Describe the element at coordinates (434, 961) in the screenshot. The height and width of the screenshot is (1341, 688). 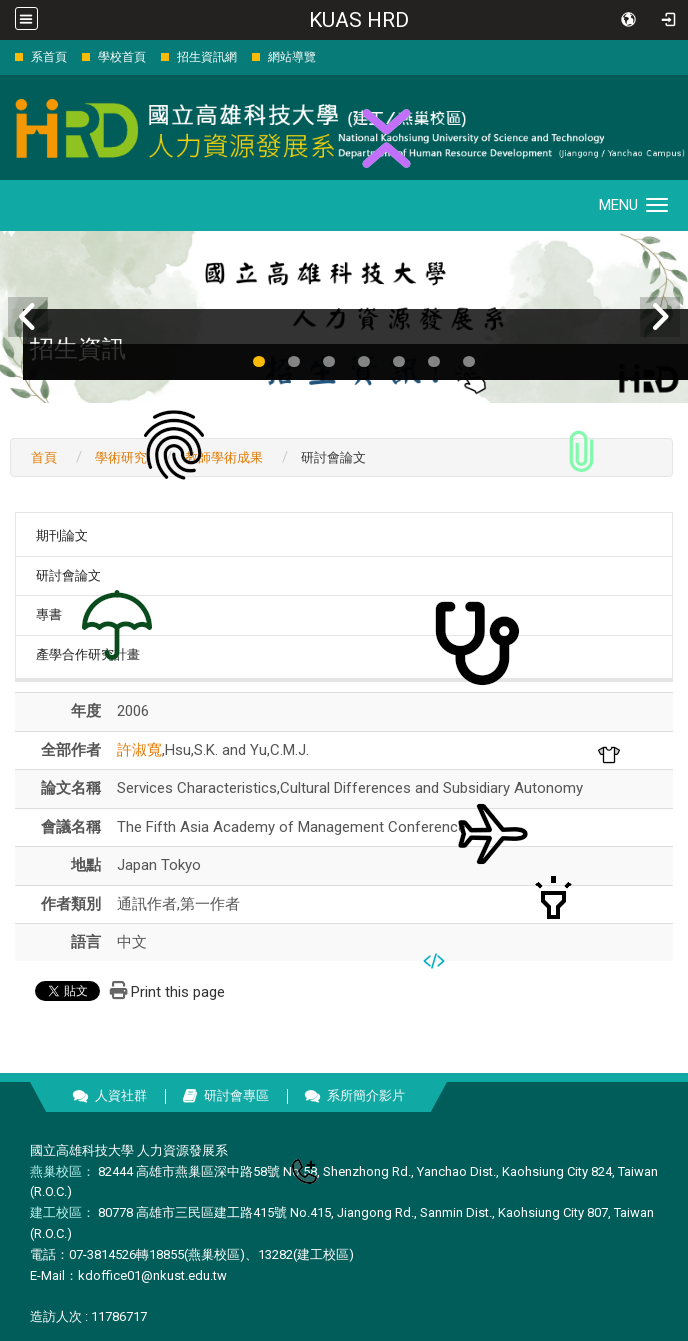
I see `view or edit source code` at that location.